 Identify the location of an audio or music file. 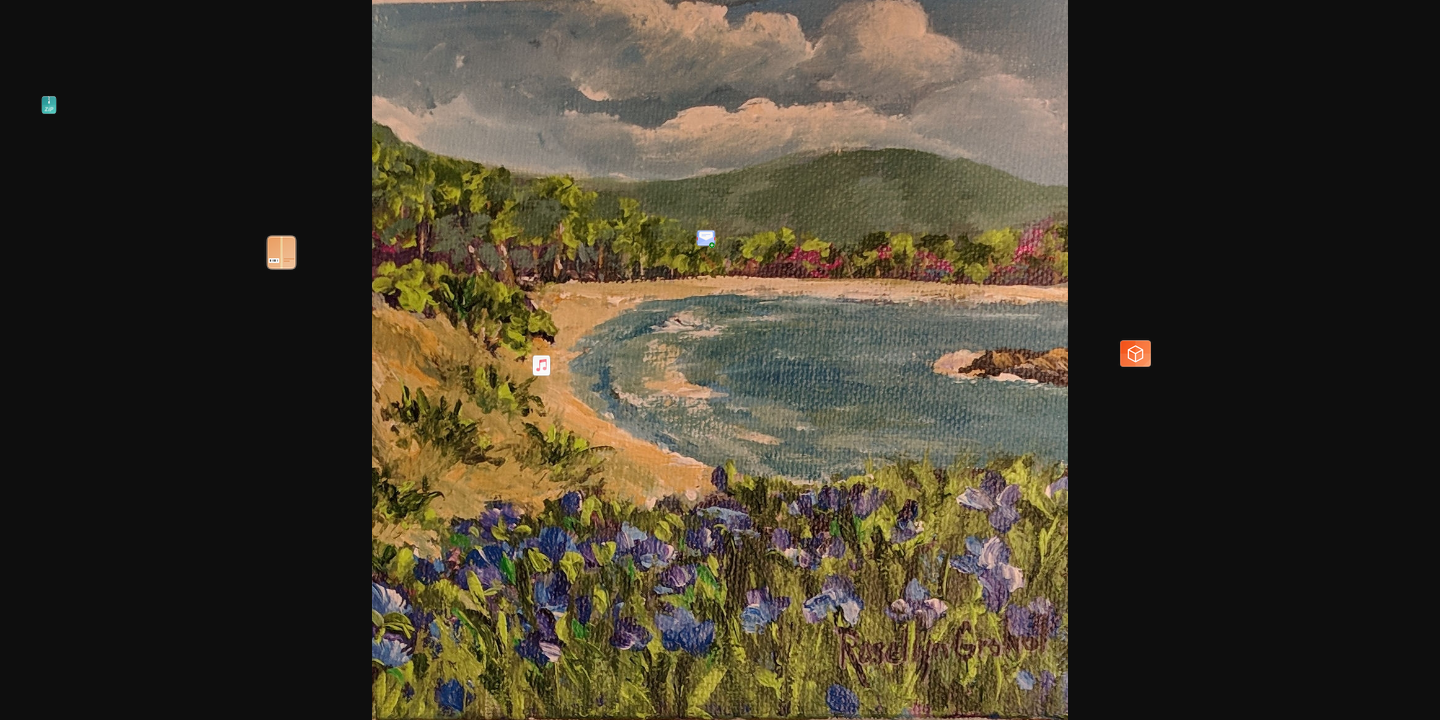
(541, 365).